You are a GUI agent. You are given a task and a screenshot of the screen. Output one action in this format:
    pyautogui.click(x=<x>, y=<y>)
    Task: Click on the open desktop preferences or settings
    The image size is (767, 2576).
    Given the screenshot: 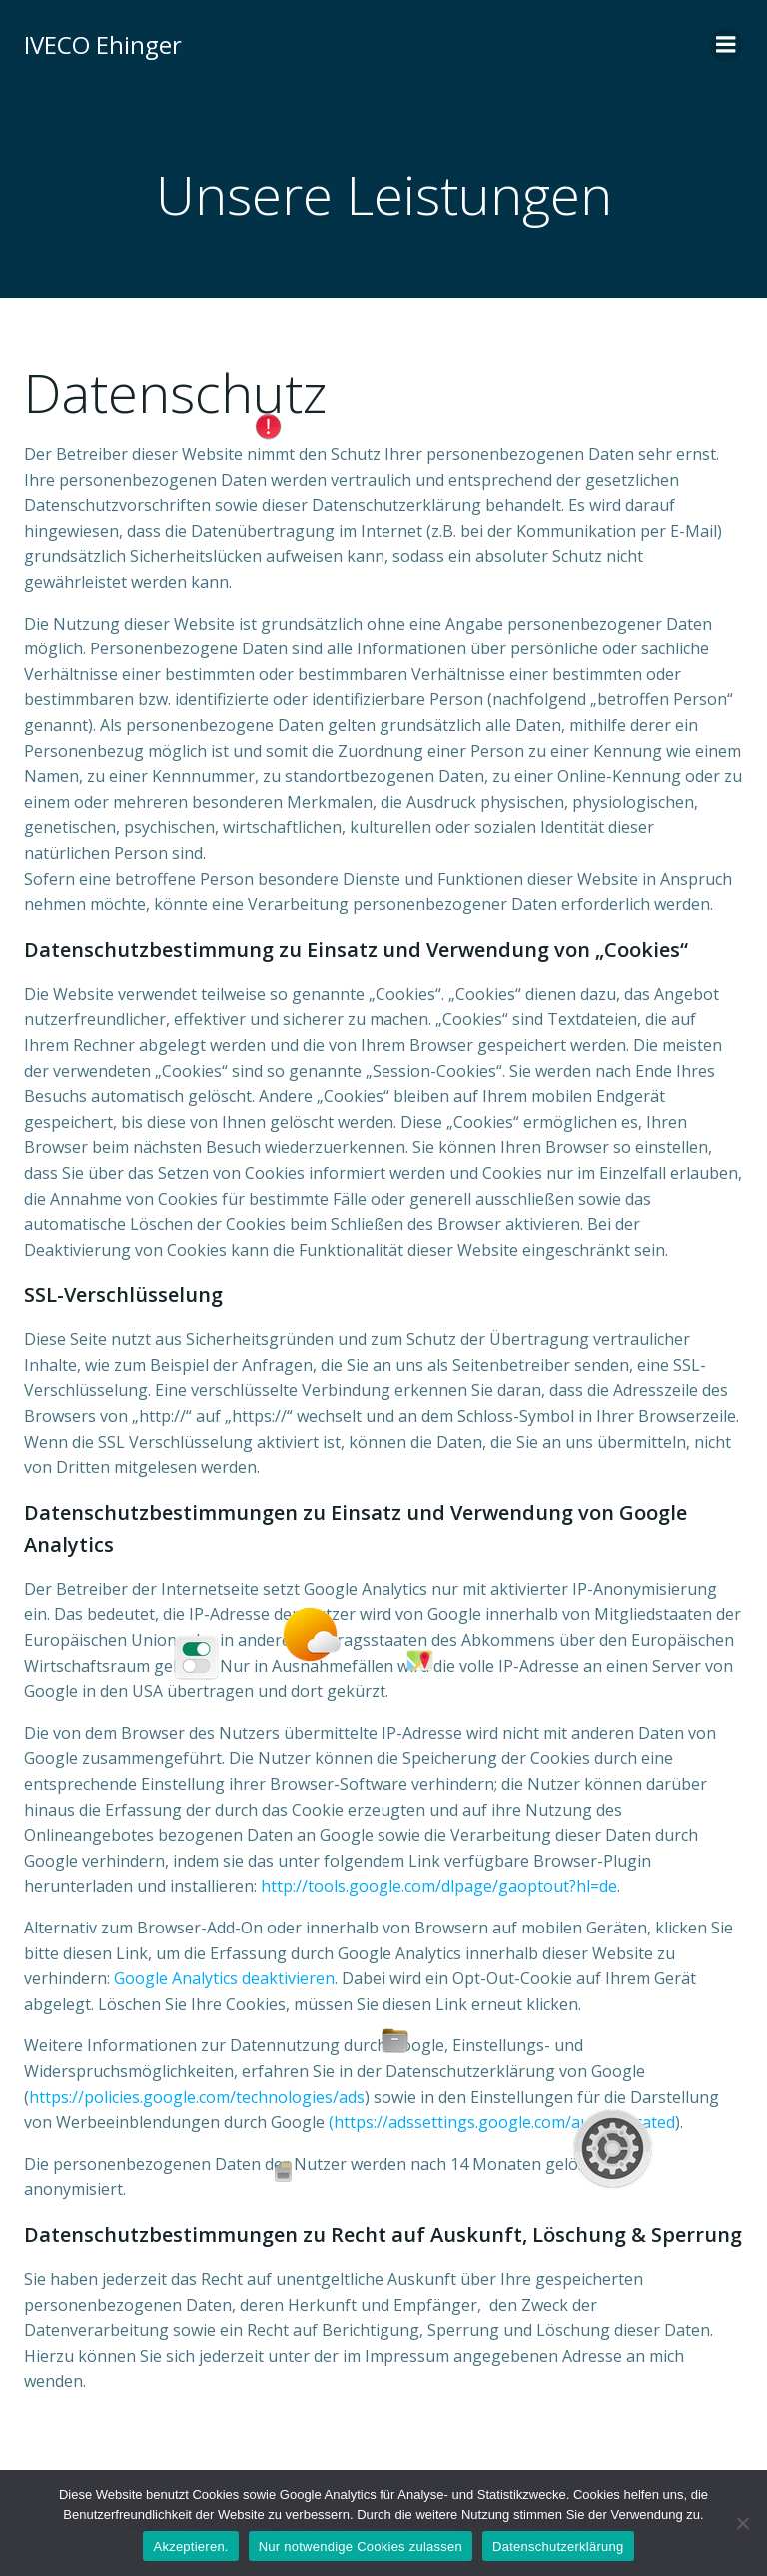 What is the action you would take?
    pyautogui.click(x=196, y=1657)
    